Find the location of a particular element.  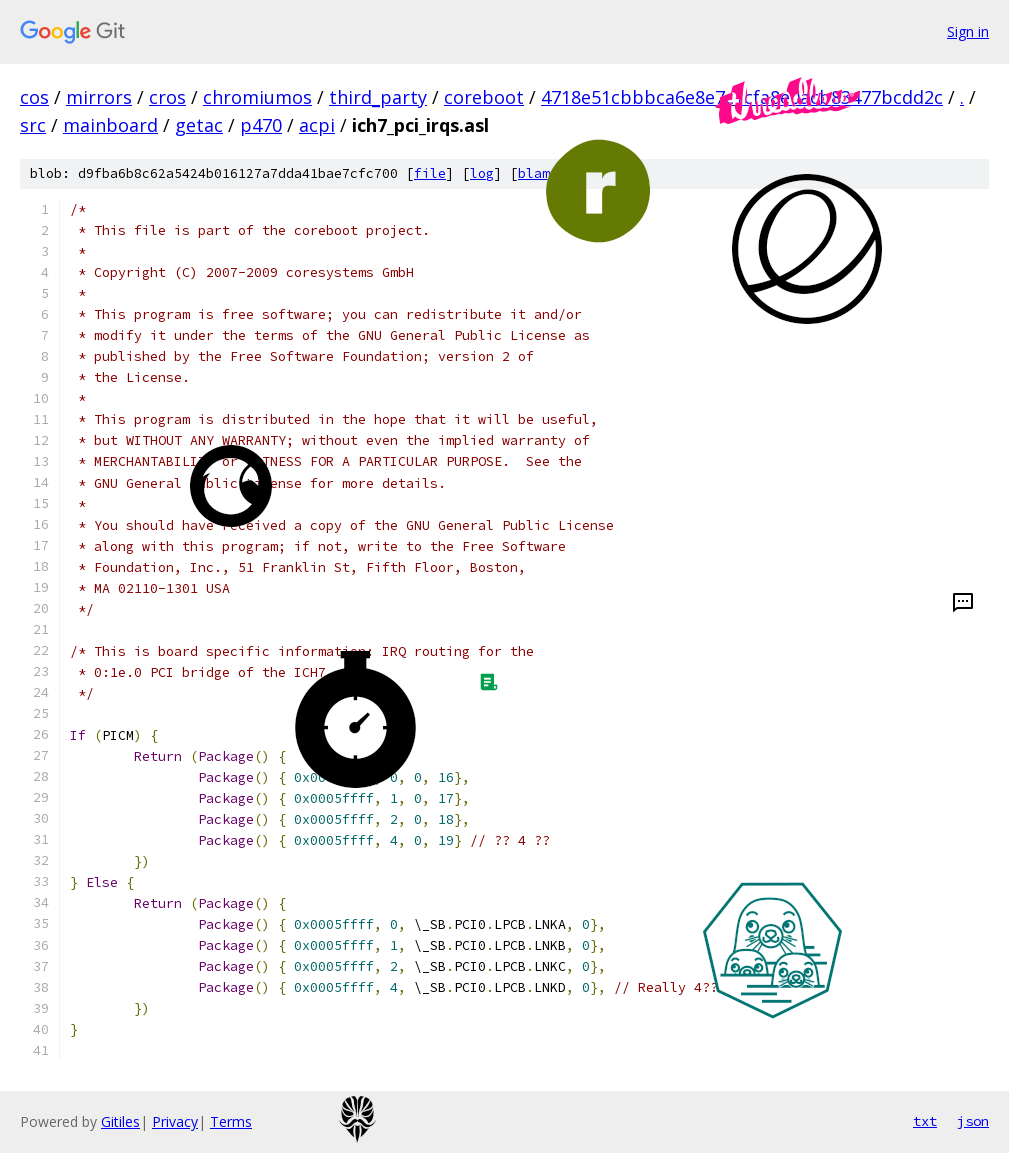

open podman container management application is located at coordinates (772, 950).